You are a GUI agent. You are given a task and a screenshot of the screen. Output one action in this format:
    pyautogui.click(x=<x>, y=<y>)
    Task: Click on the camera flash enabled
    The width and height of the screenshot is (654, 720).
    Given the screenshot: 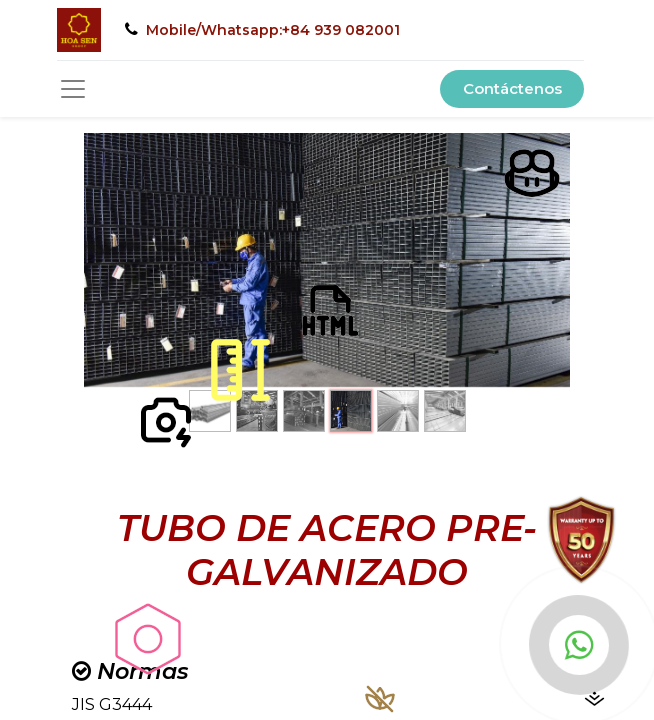 What is the action you would take?
    pyautogui.click(x=166, y=420)
    